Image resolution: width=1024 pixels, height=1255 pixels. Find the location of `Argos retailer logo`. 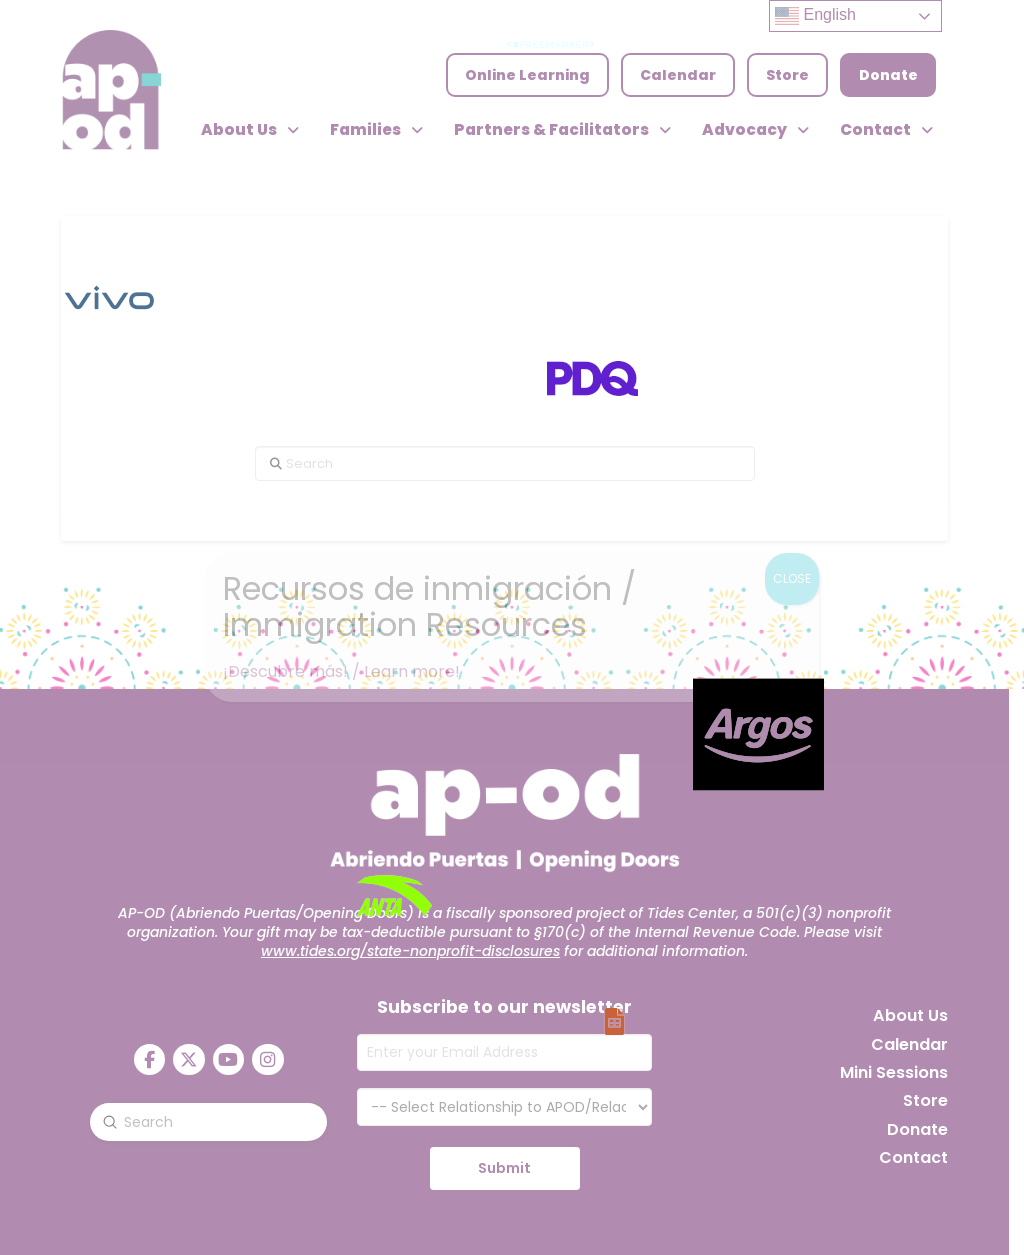

Argos retailer logo is located at coordinates (758, 734).